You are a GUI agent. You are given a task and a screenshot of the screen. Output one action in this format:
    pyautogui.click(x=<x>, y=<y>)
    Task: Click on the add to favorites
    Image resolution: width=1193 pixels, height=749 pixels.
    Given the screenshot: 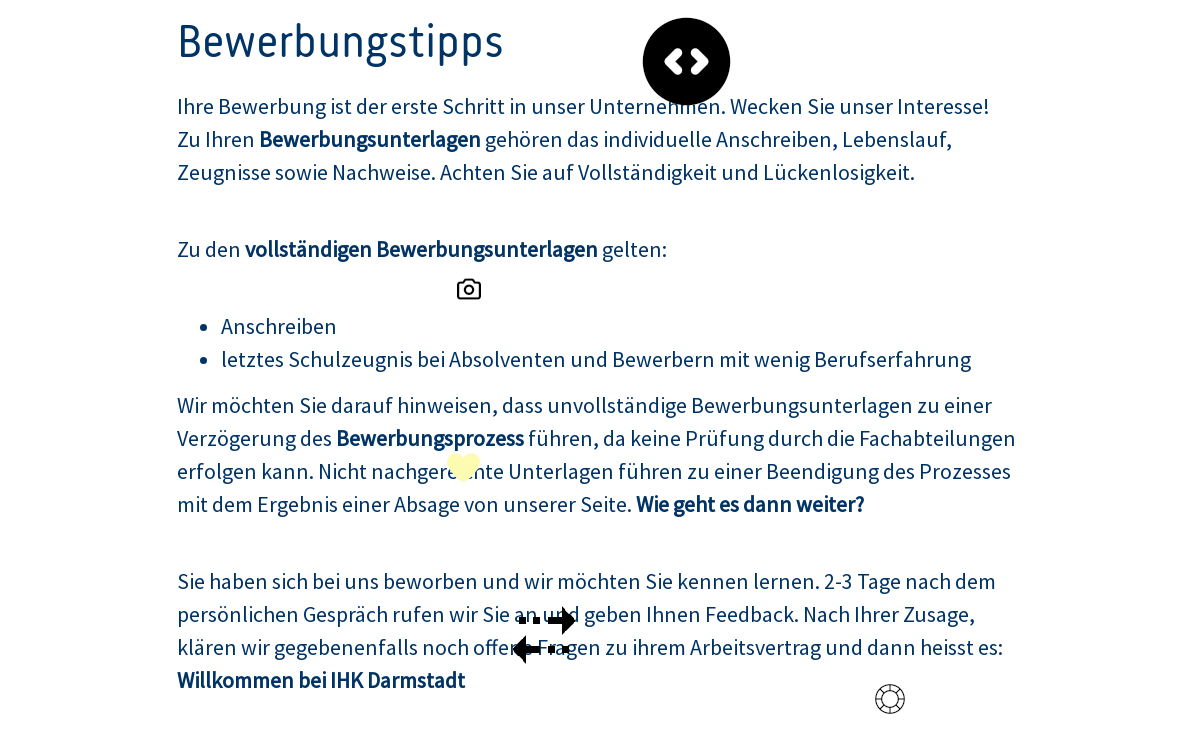 What is the action you would take?
    pyautogui.click(x=463, y=467)
    